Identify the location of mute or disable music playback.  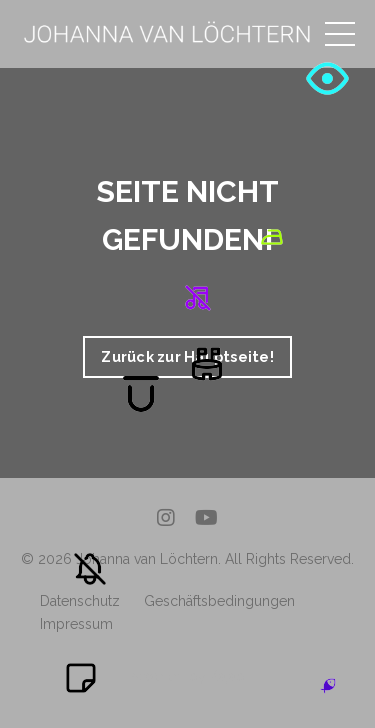
(198, 298).